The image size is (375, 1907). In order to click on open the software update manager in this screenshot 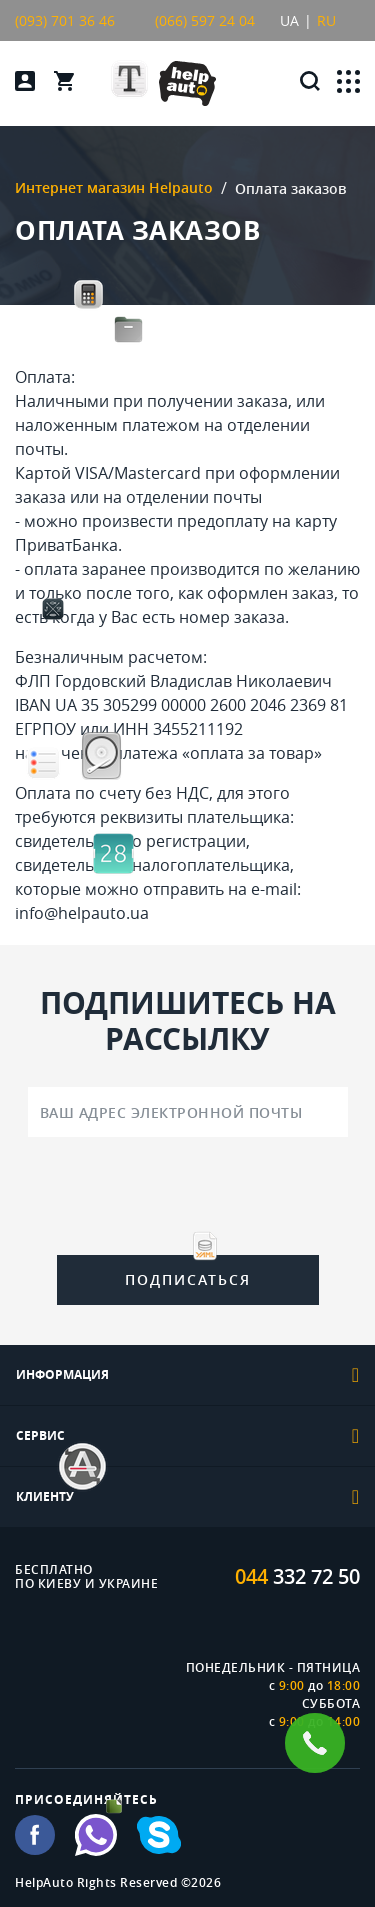, I will do `click(82, 1466)`.